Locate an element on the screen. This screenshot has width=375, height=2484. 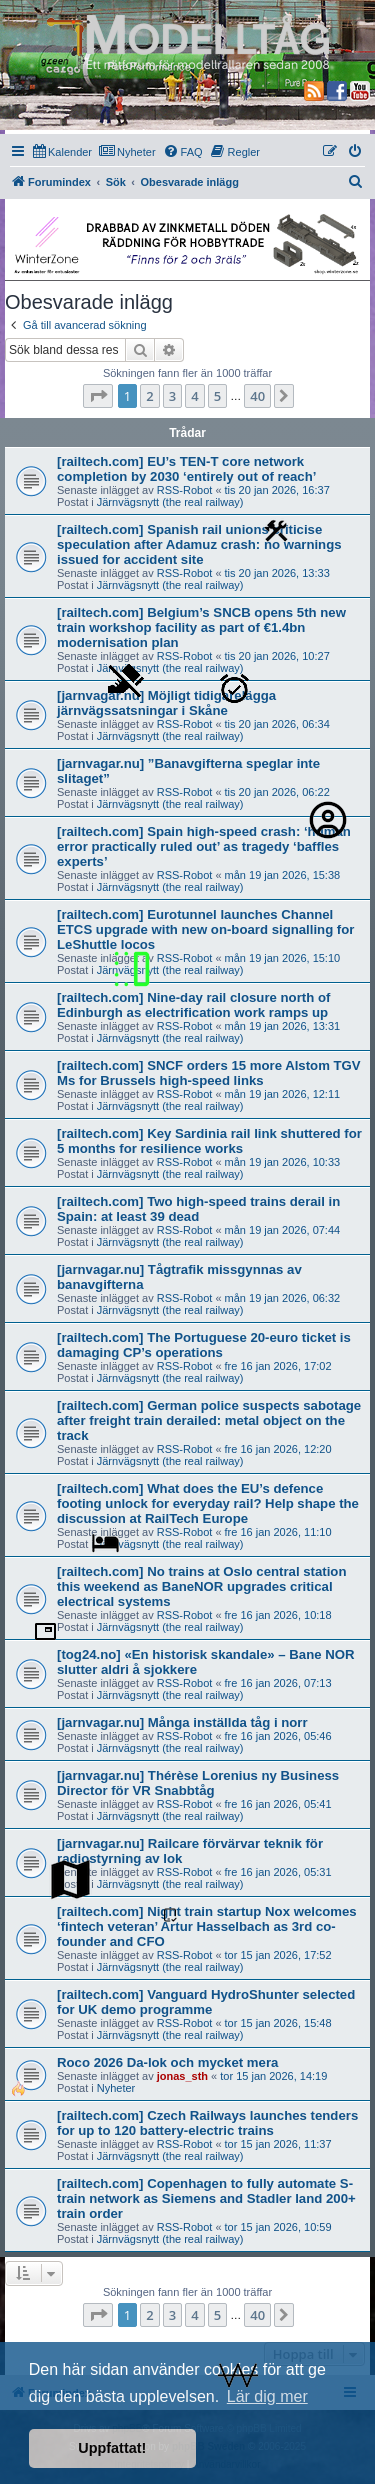
indicates a restricted area where walking is prohibited is located at coordinates (126, 680).